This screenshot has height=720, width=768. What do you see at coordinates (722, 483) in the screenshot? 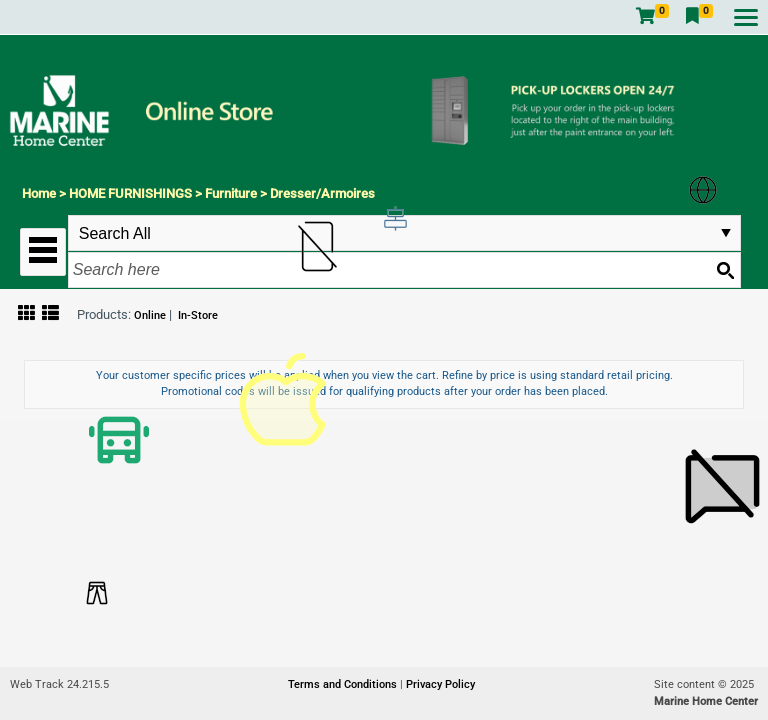
I see `mute or disable chat notifications` at bounding box center [722, 483].